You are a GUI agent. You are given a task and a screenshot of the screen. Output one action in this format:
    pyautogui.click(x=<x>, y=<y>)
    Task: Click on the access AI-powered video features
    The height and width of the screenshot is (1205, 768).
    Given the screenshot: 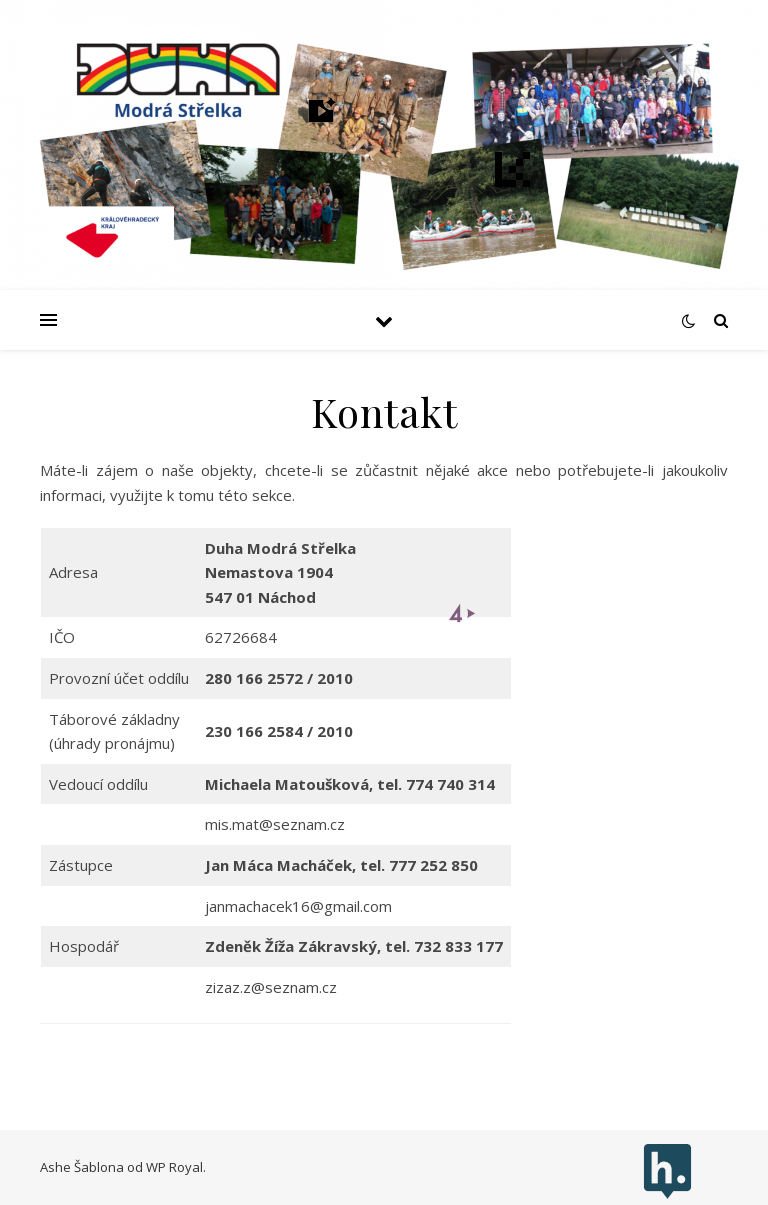 What is the action you would take?
    pyautogui.click(x=321, y=111)
    